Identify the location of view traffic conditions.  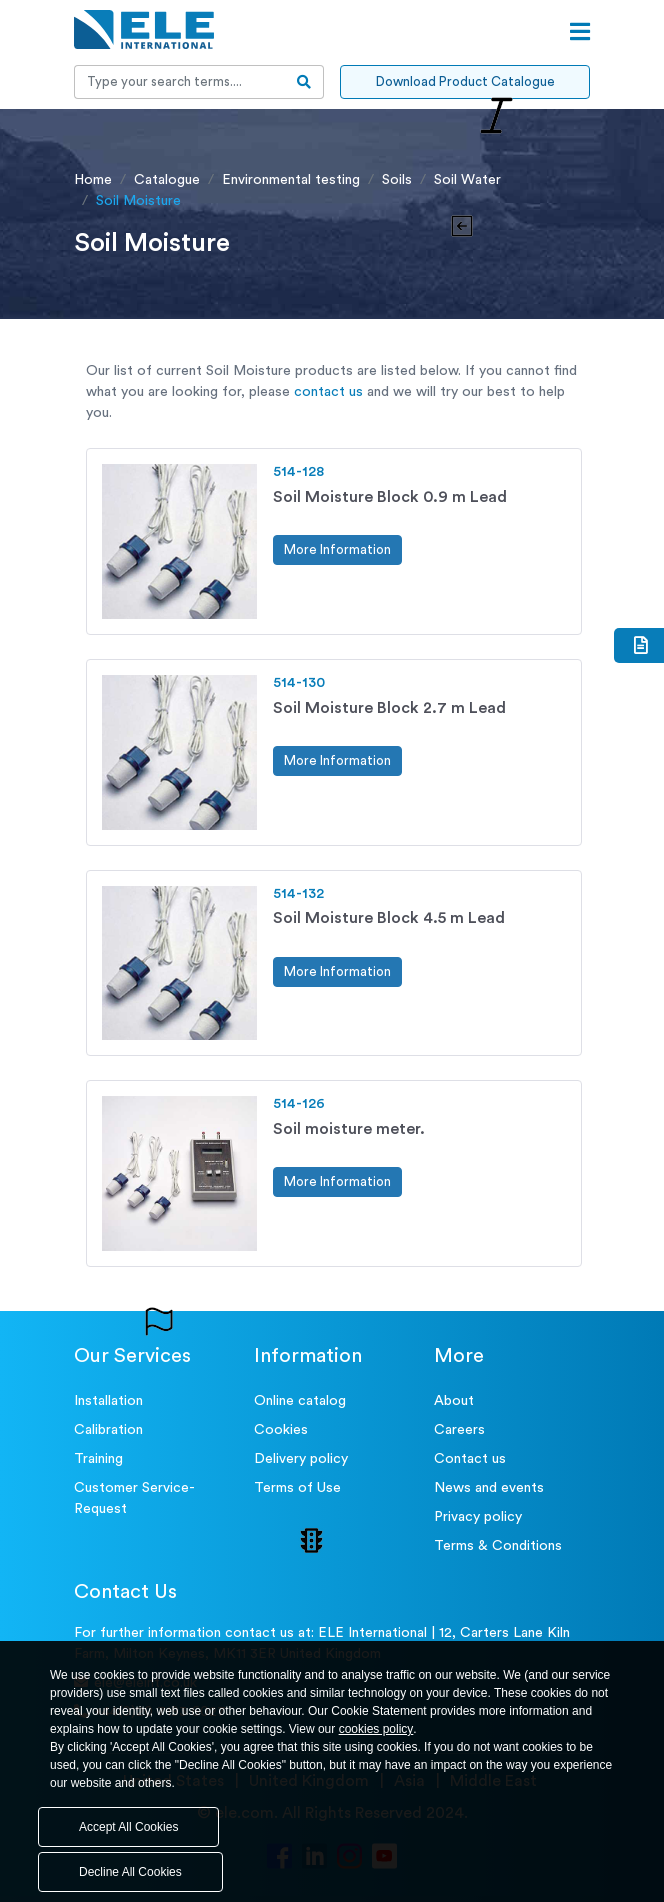
(311, 1540).